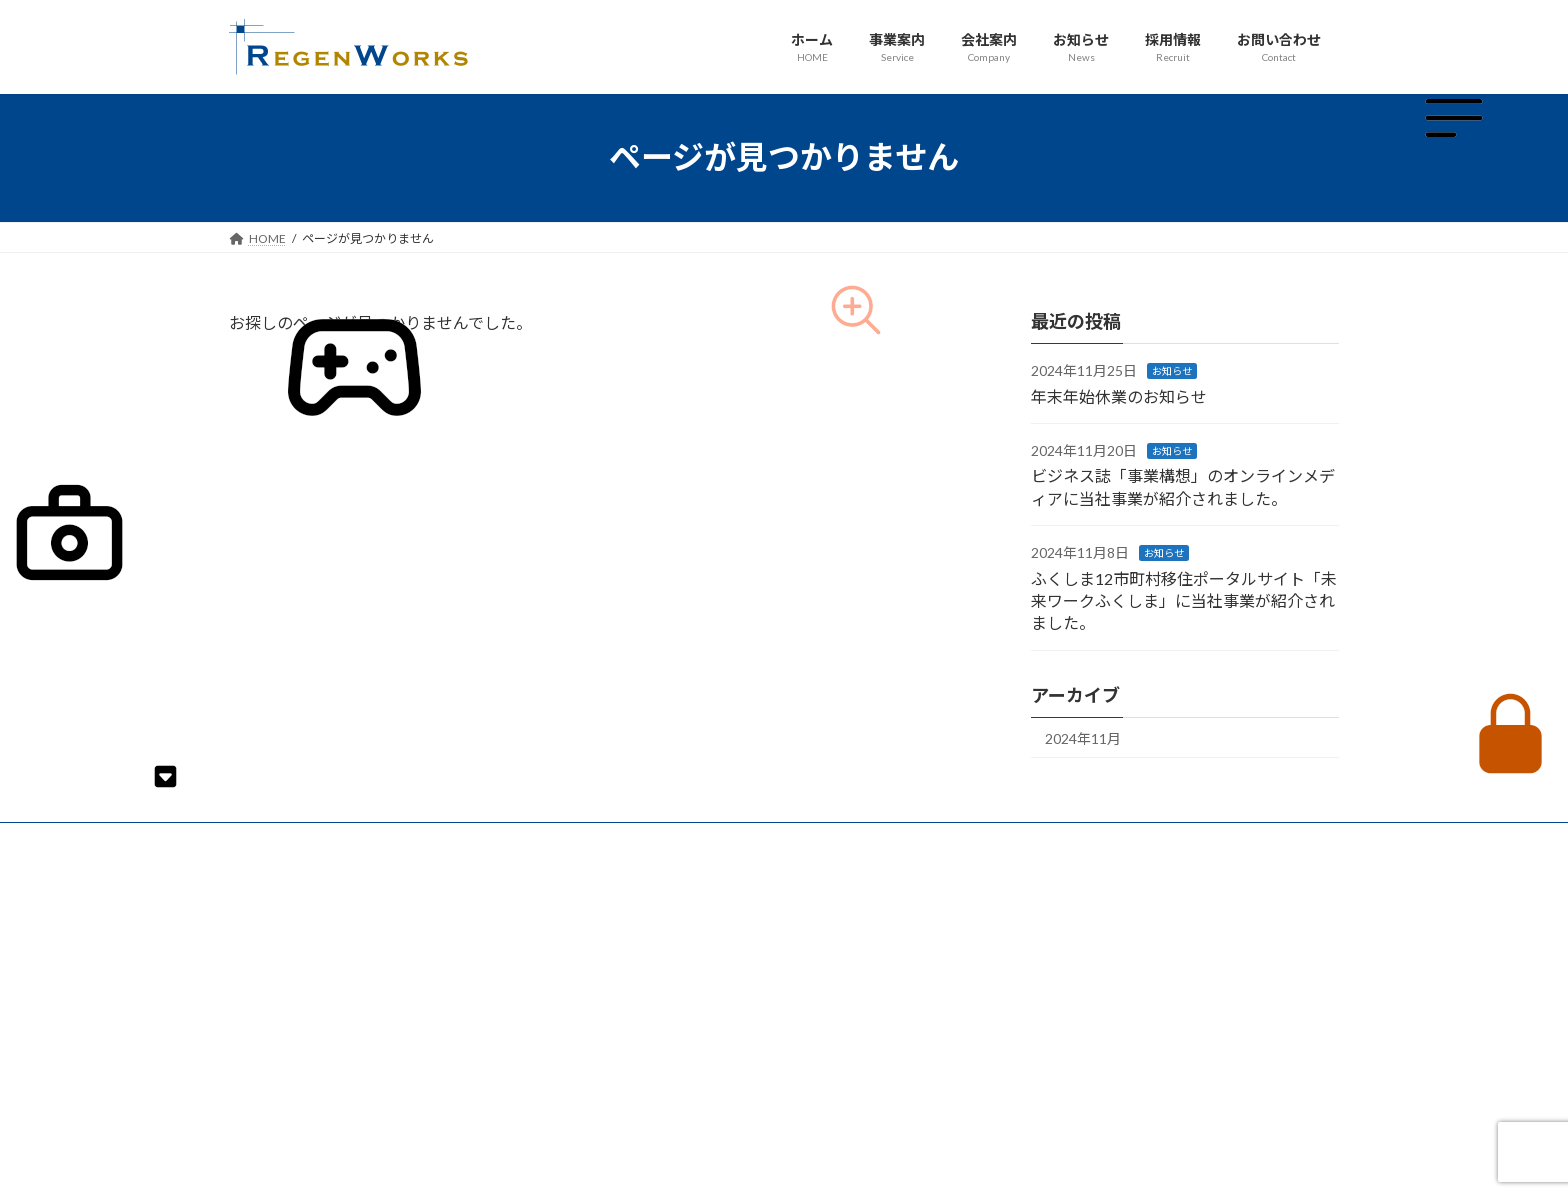 Image resolution: width=1568 pixels, height=1196 pixels. I want to click on expand dropdown menu, so click(165, 776).